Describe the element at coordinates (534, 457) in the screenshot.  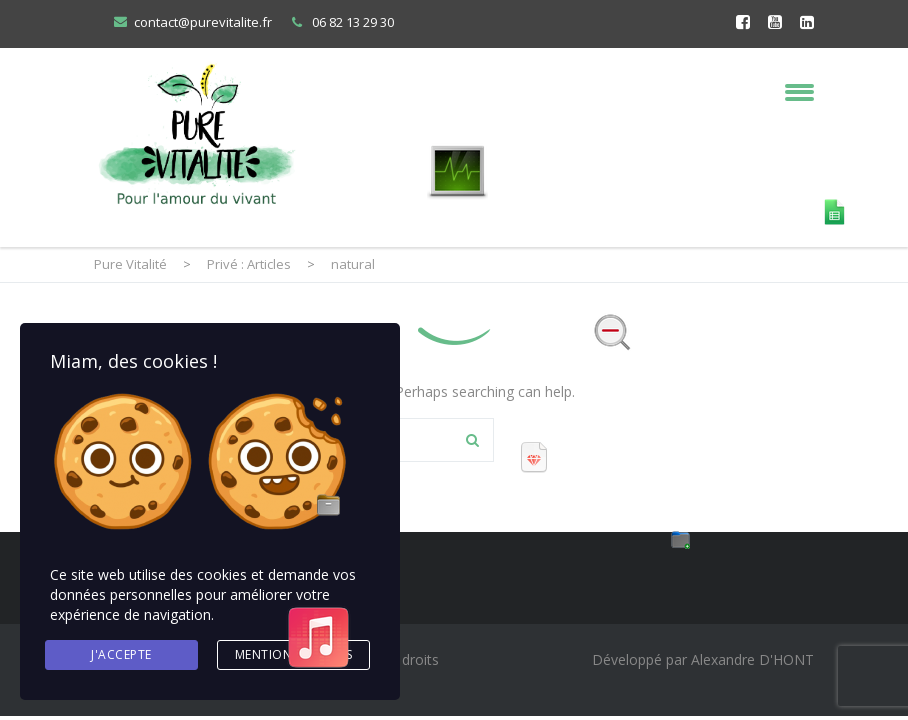
I see `ruby programming language source file` at that location.